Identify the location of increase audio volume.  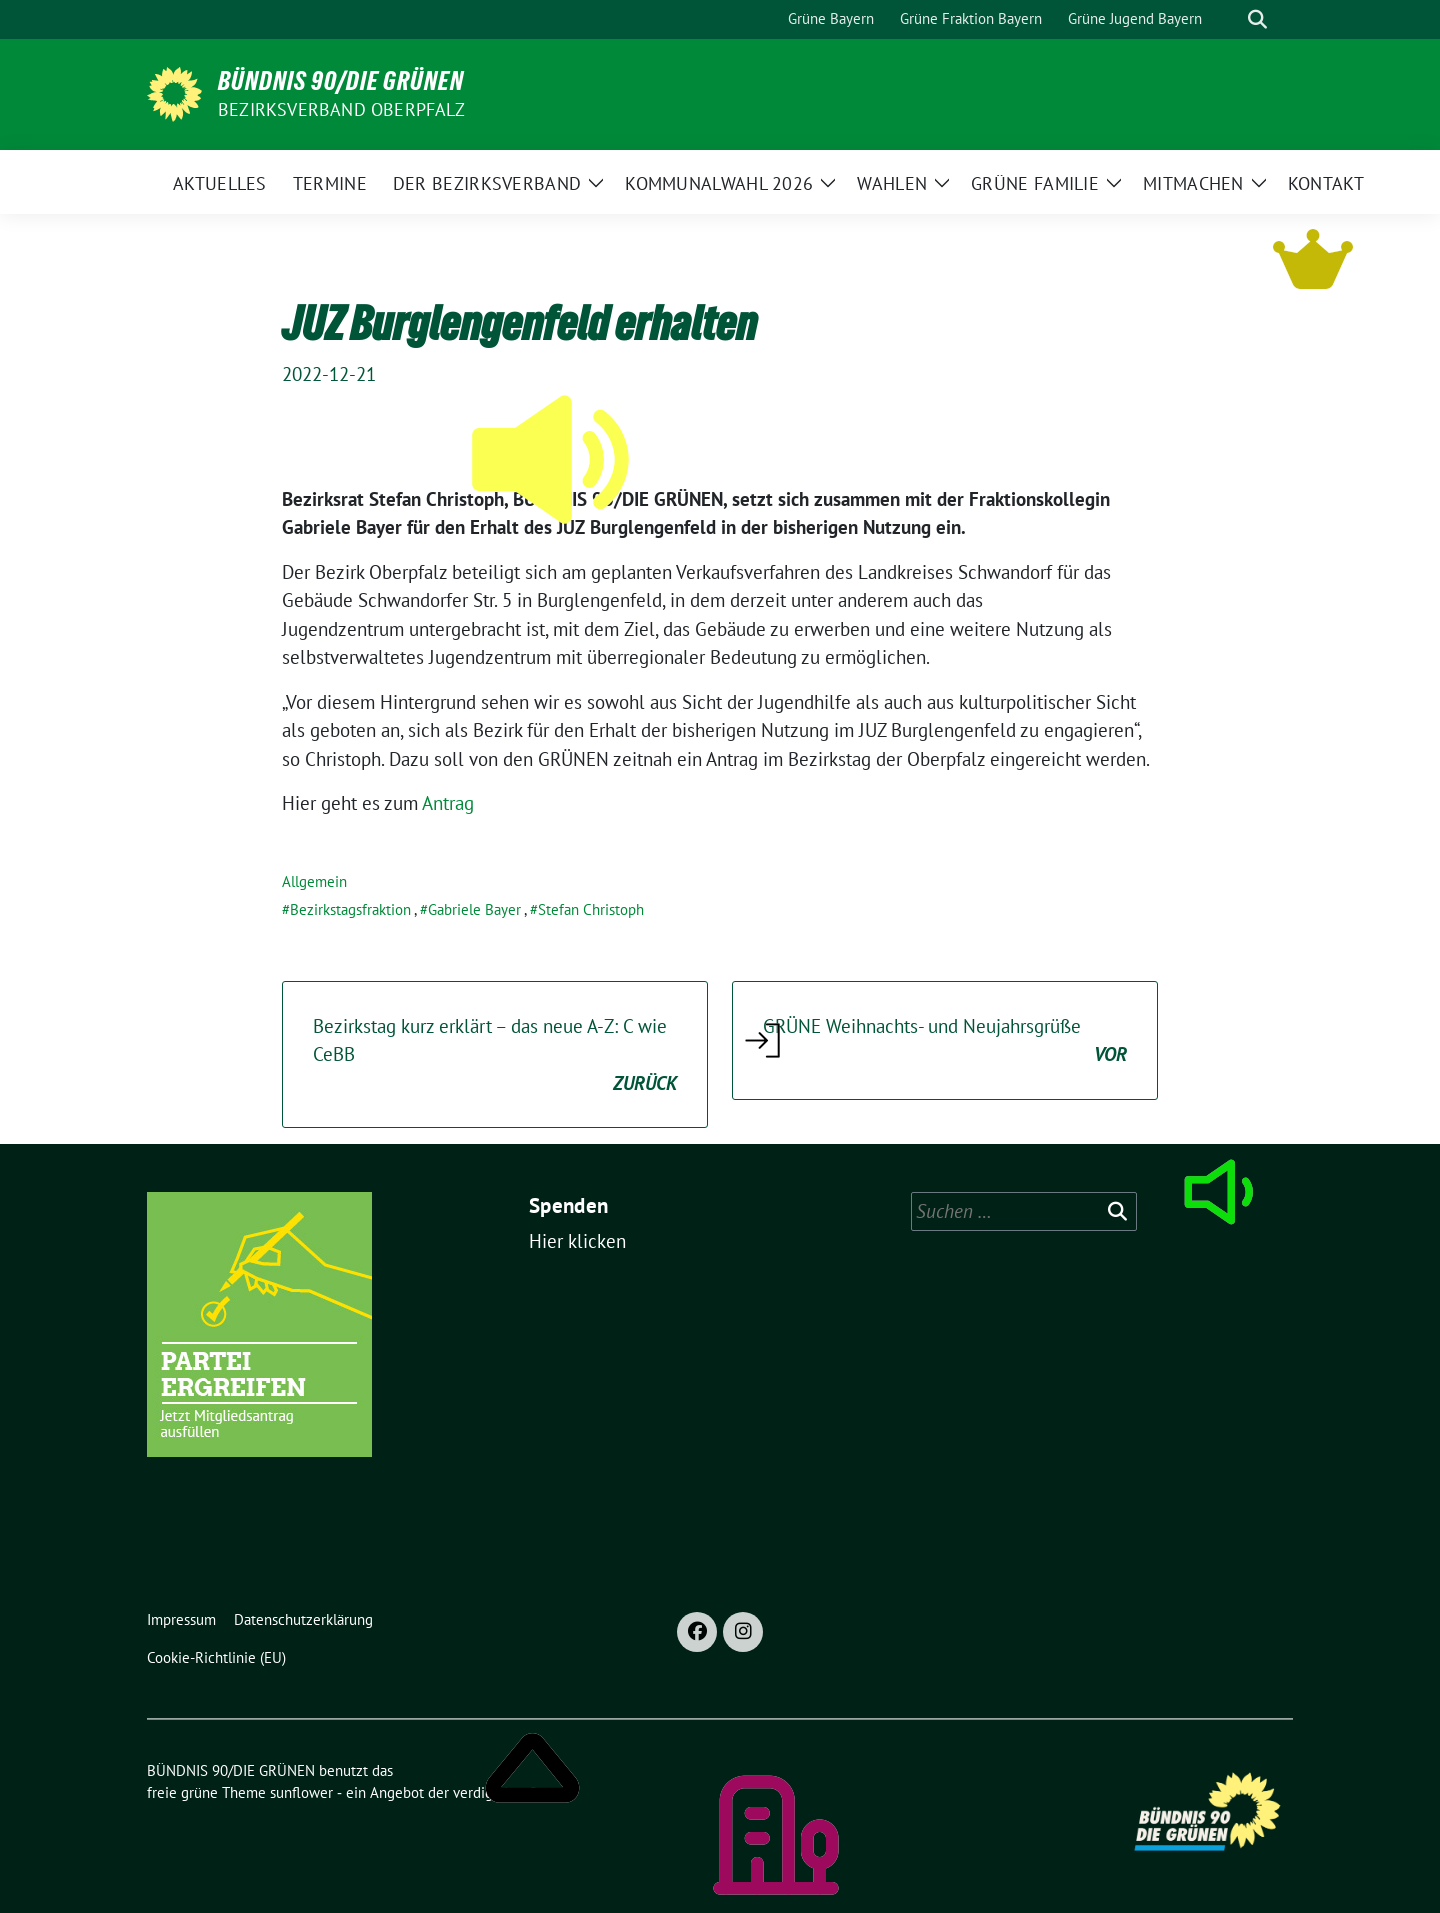
(550, 459).